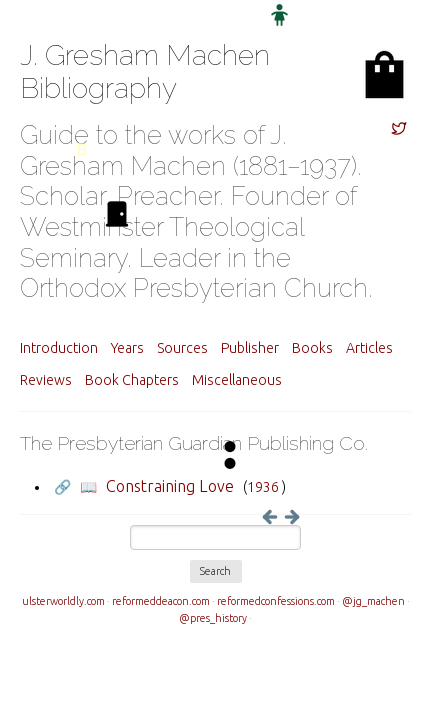  I want to click on access more options or actions, so click(230, 455).